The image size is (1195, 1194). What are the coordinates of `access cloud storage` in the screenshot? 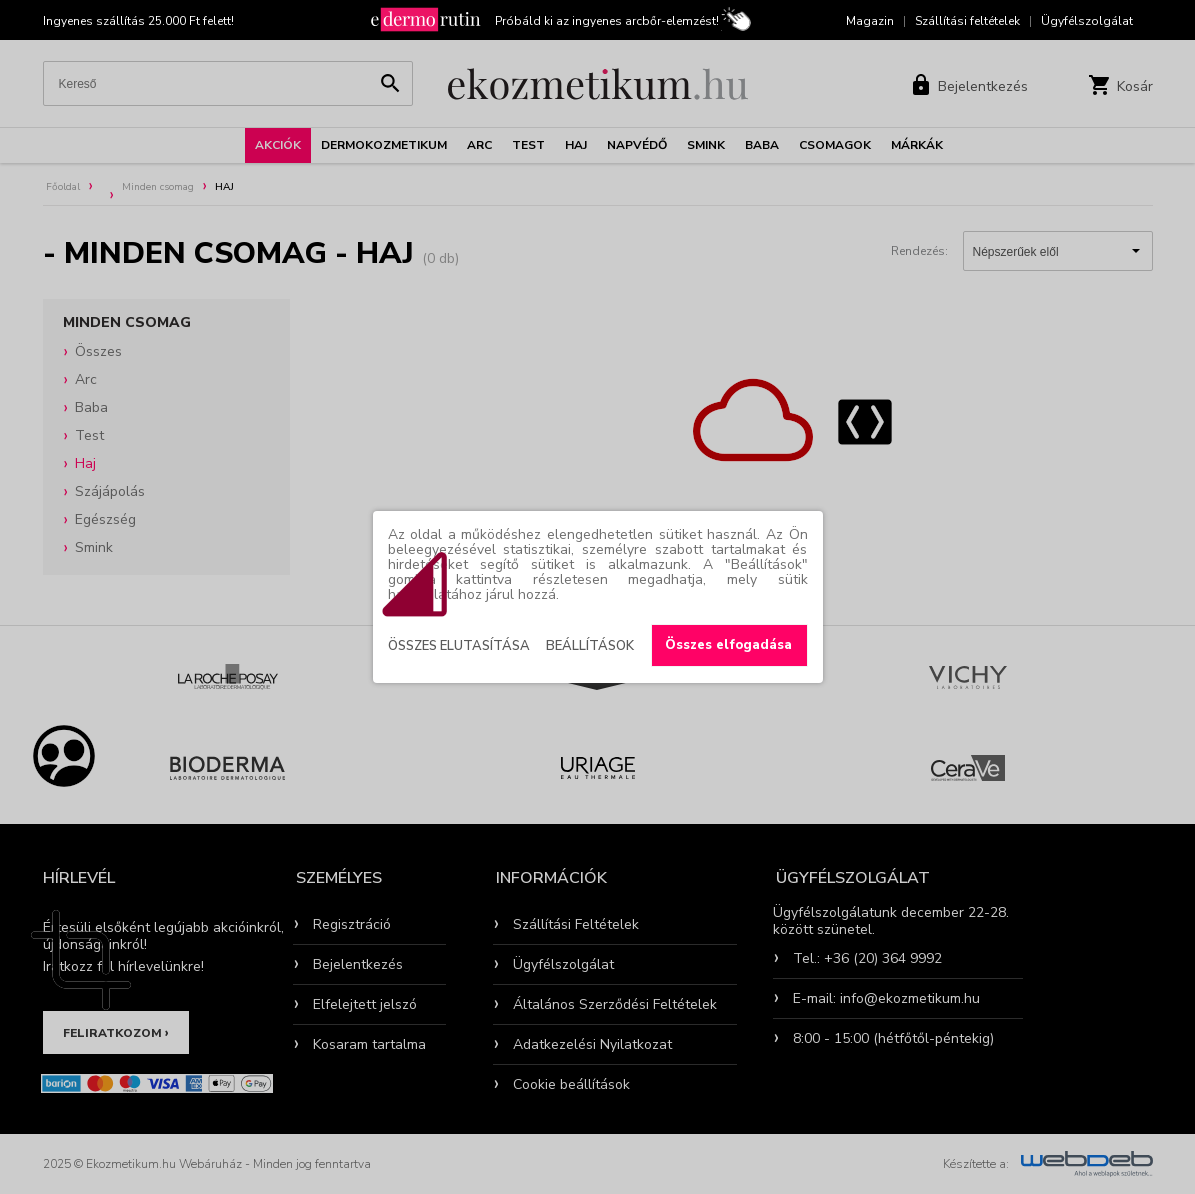 It's located at (753, 420).